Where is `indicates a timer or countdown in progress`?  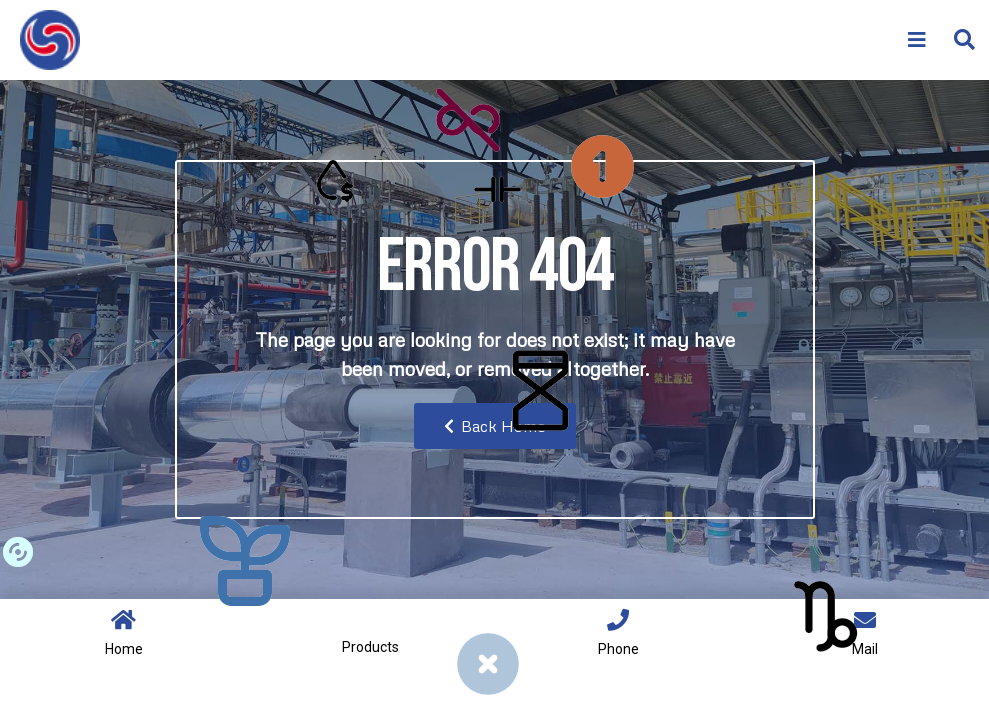
indicates a timer or countdown in progress is located at coordinates (540, 390).